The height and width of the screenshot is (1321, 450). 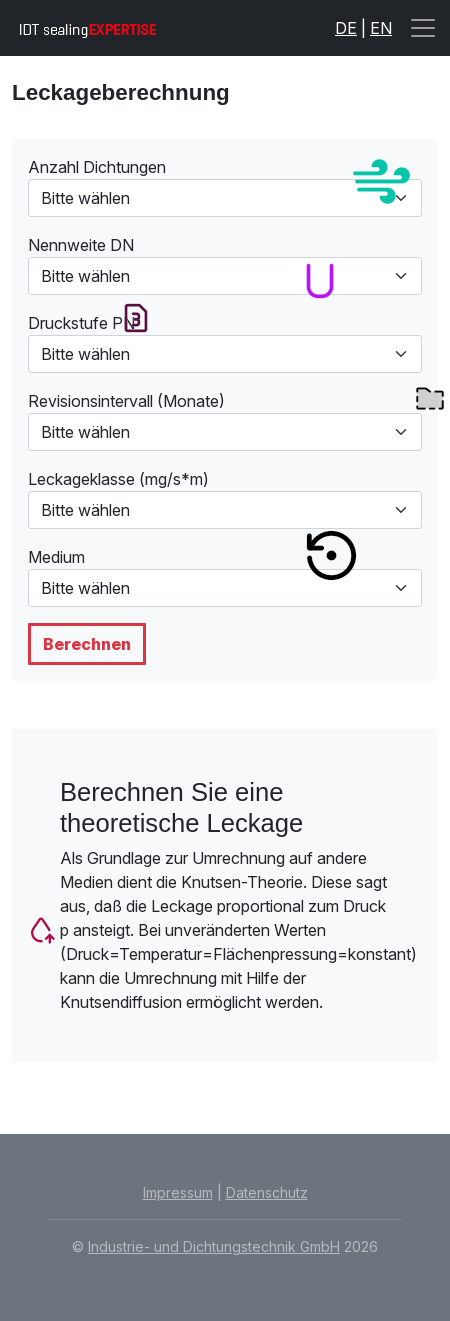 What do you see at coordinates (136, 318) in the screenshot?
I see `SIM card slot 3` at bounding box center [136, 318].